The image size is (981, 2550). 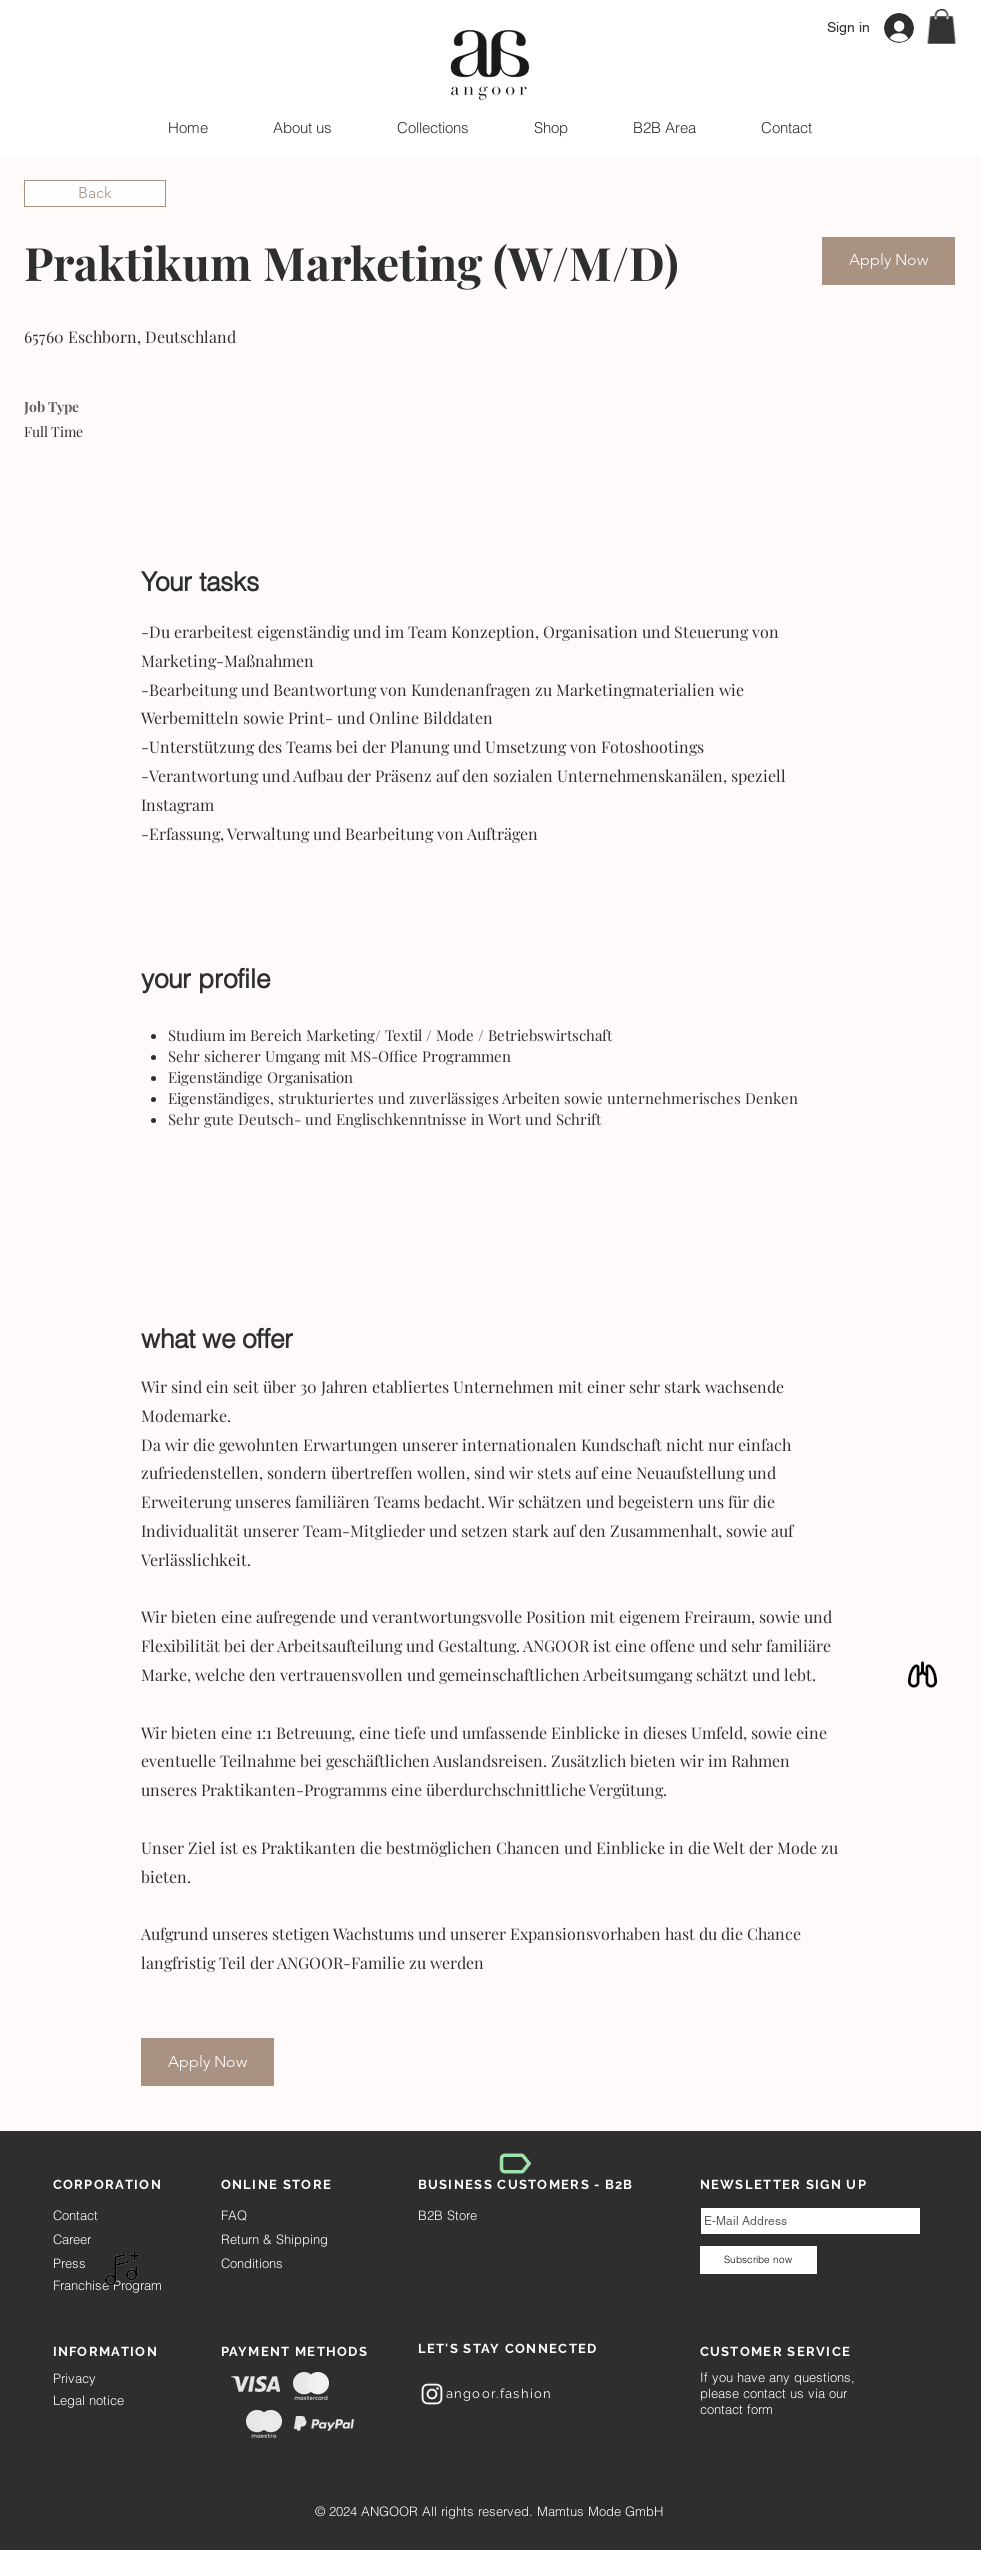 What do you see at coordinates (123, 2269) in the screenshot?
I see `add a new song to your library` at bounding box center [123, 2269].